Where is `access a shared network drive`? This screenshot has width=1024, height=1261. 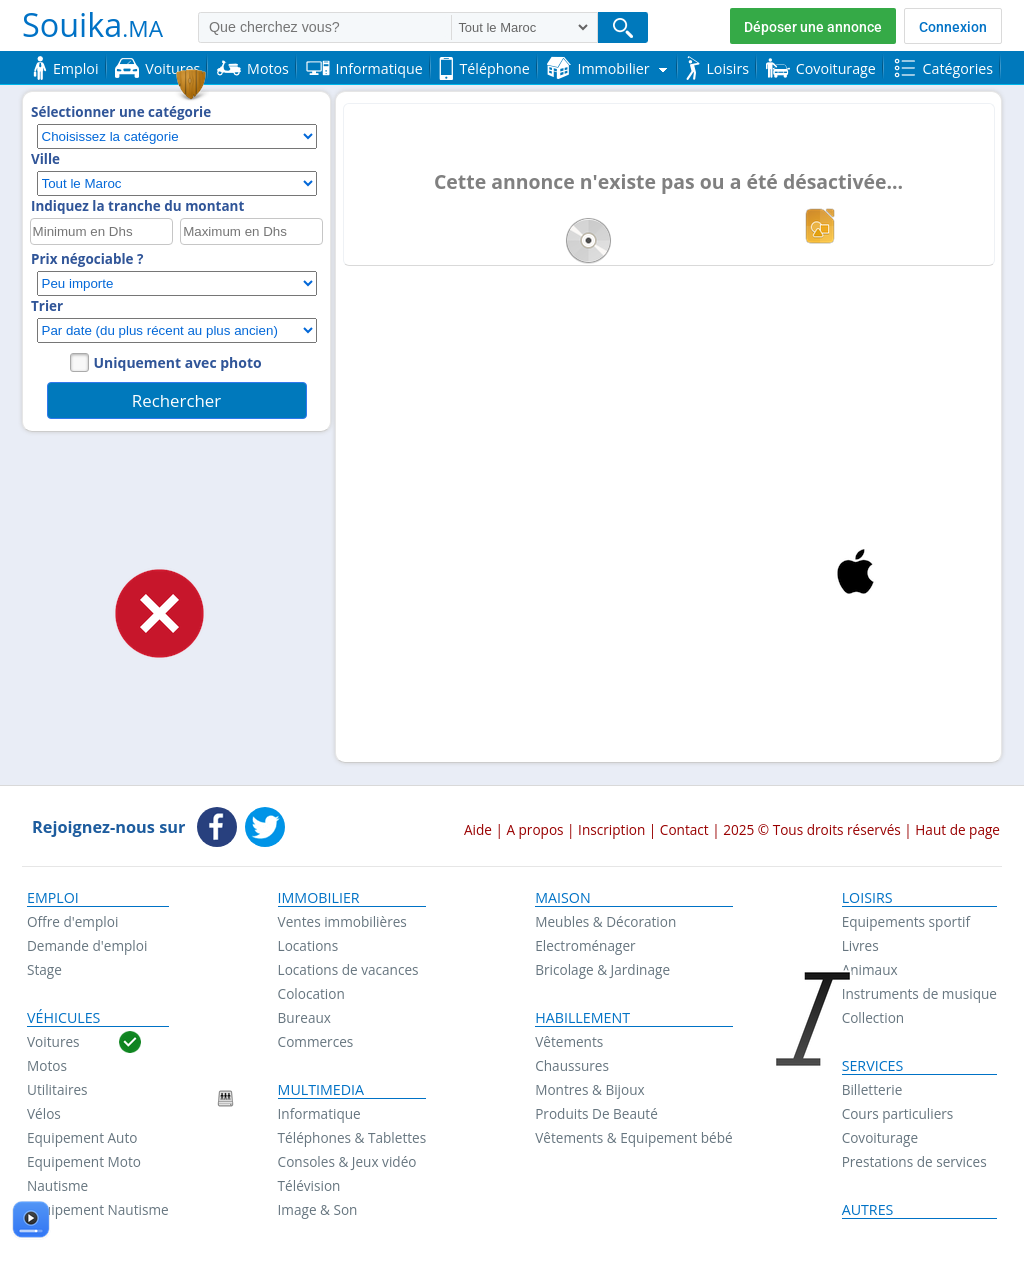 access a shared network drive is located at coordinates (225, 1098).